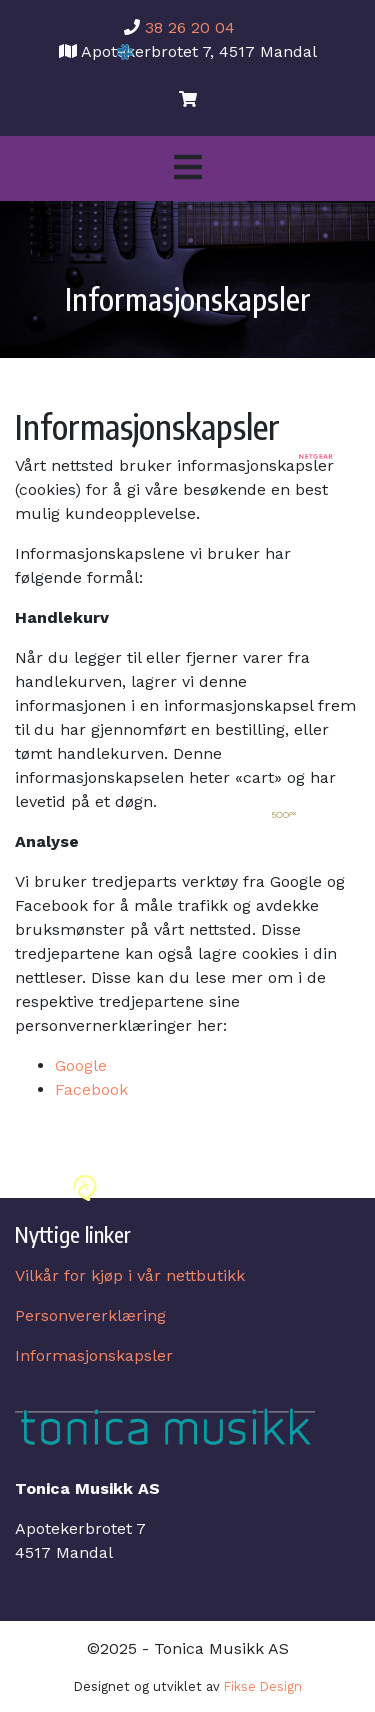 The width and height of the screenshot is (375, 1712). I want to click on netgear brand logo, so click(316, 456).